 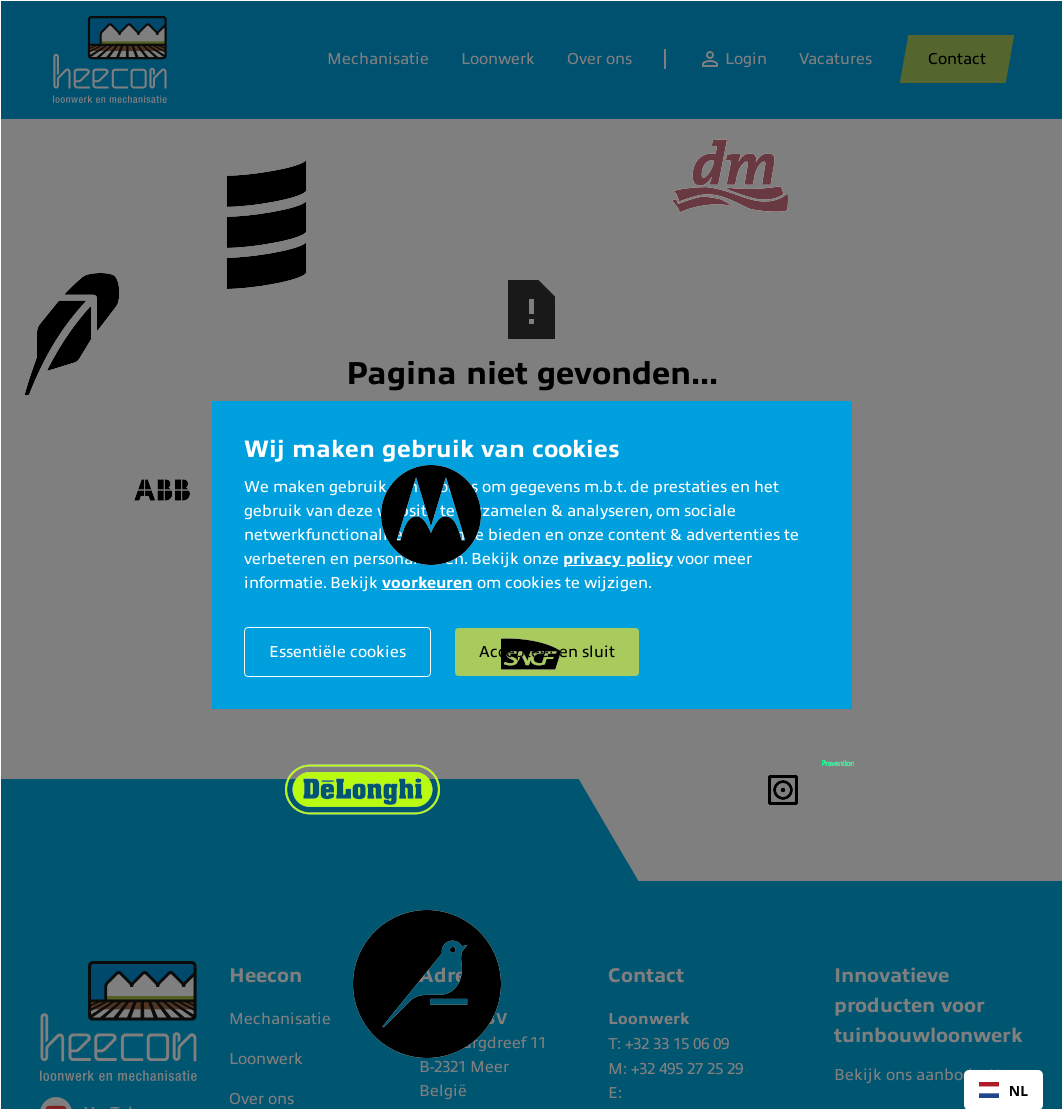 I want to click on Motorola brand logo, so click(x=431, y=515).